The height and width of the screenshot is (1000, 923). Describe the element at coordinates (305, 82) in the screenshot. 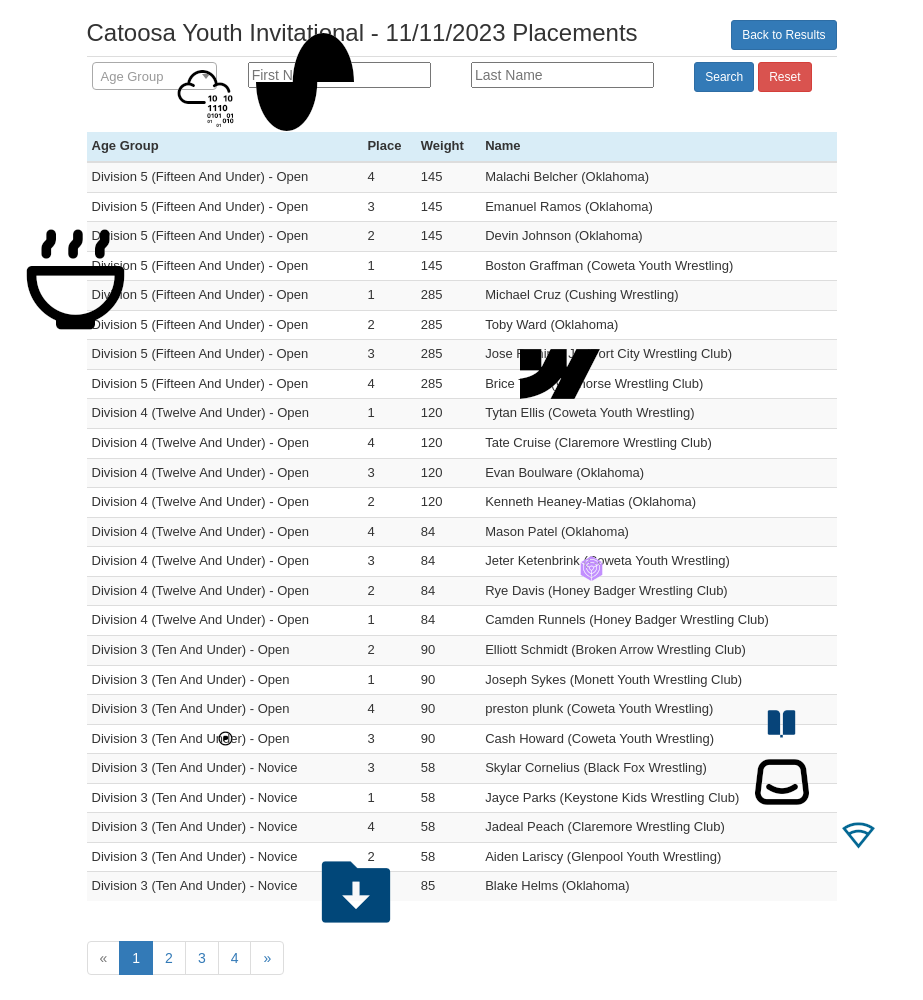

I see `open the suno ai music app` at that location.